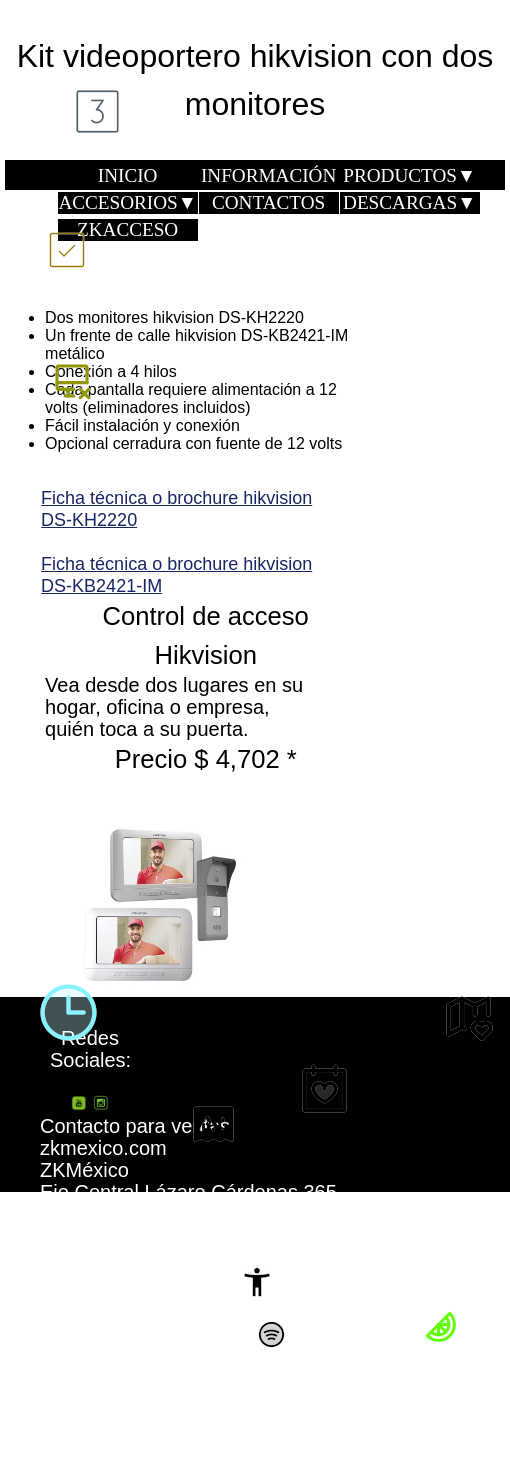  I want to click on disconnect or remove a desktop computer, so click(72, 381).